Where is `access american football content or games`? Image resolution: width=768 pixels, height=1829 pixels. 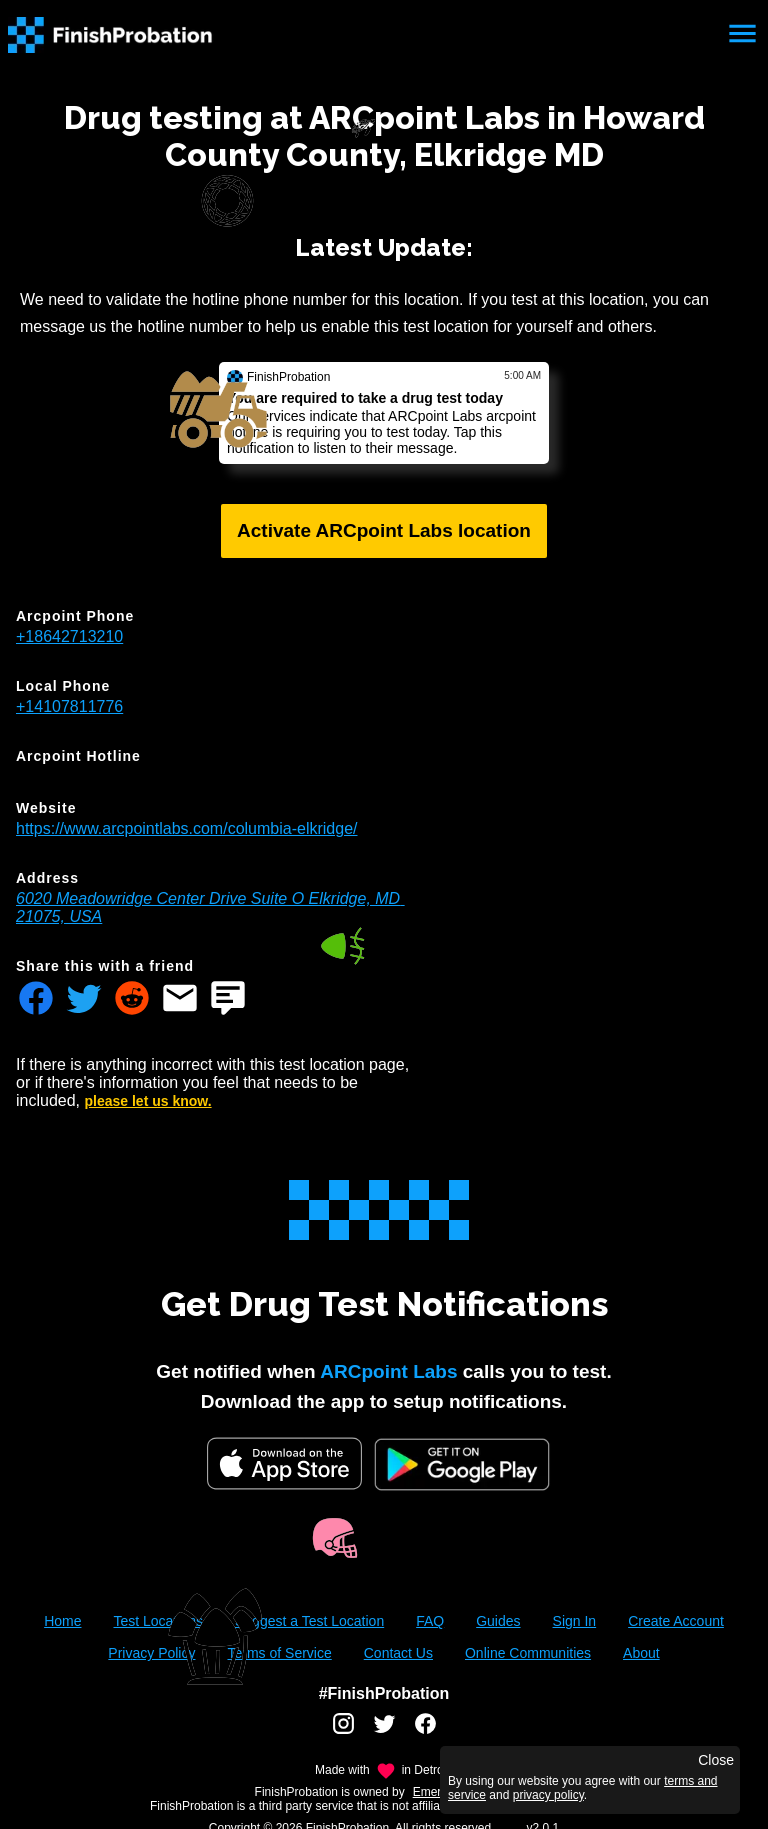
access american football content or games is located at coordinates (335, 1538).